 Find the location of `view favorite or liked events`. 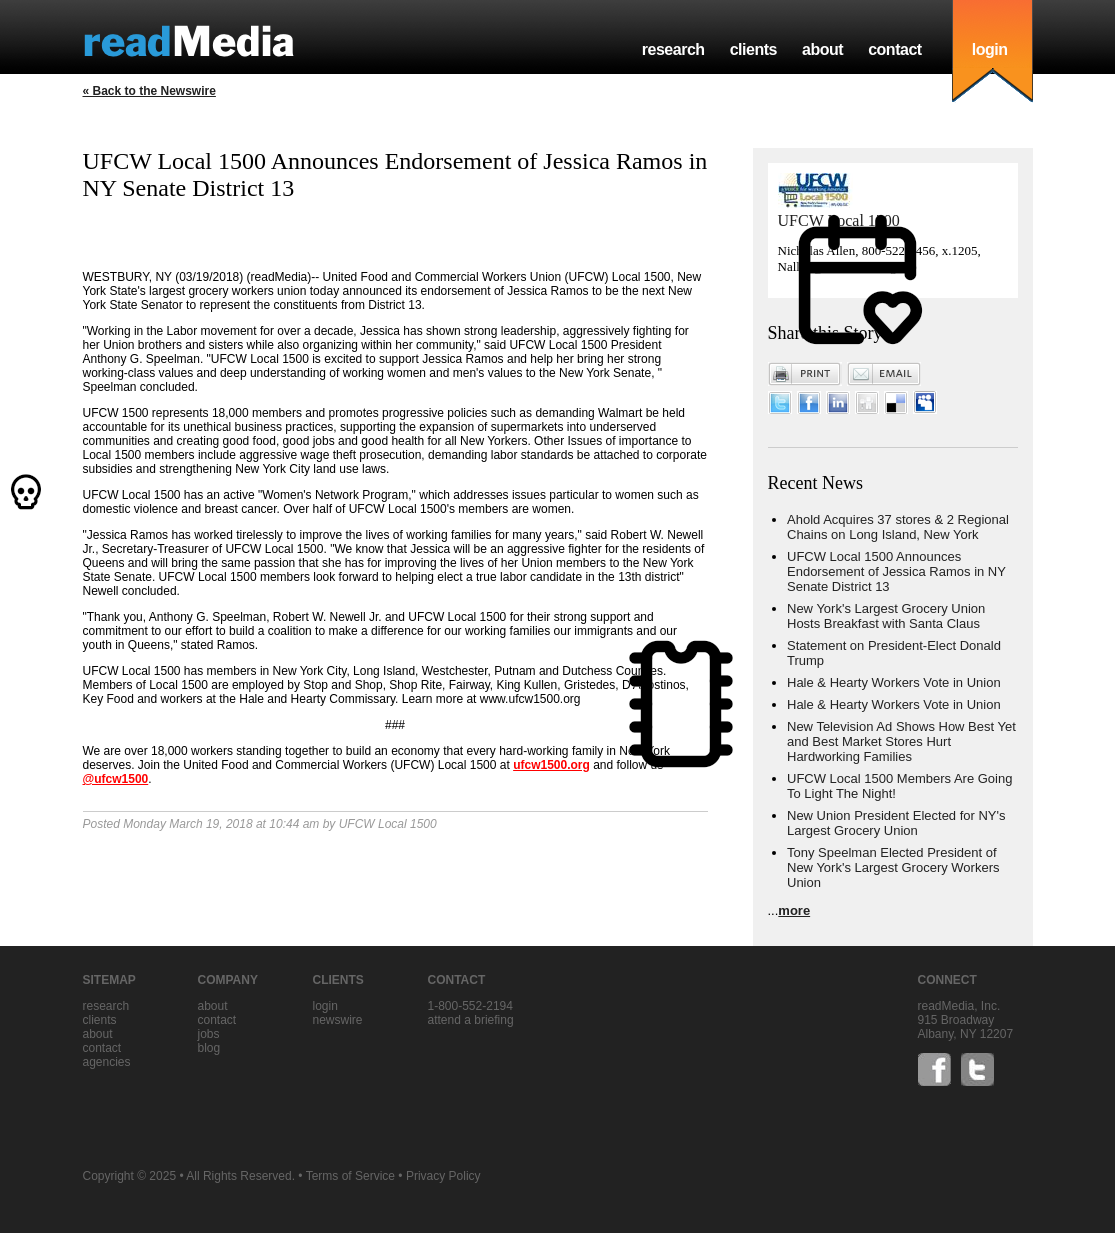

view favorite or liked events is located at coordinates (857, 279).